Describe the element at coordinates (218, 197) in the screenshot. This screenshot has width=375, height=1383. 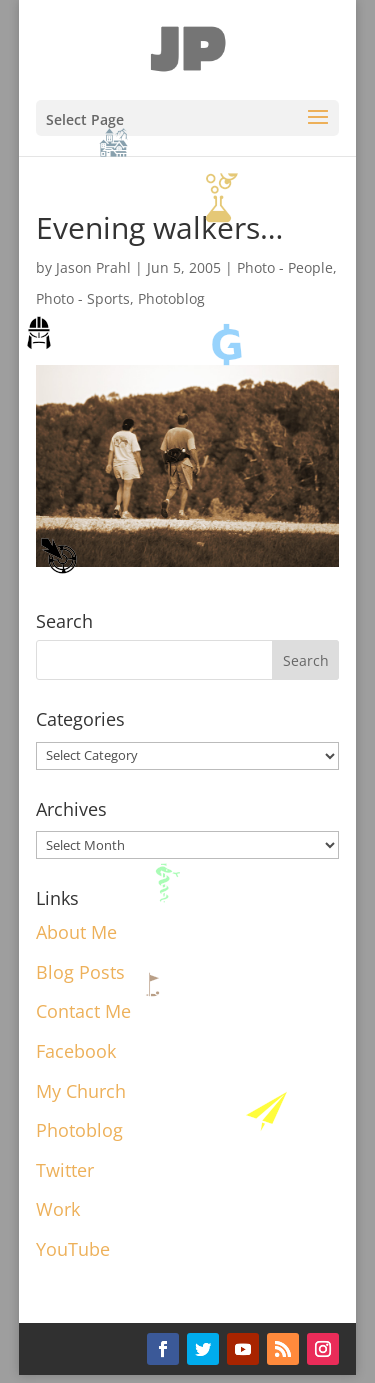
I see `access chemistry or science experiments` at that location.